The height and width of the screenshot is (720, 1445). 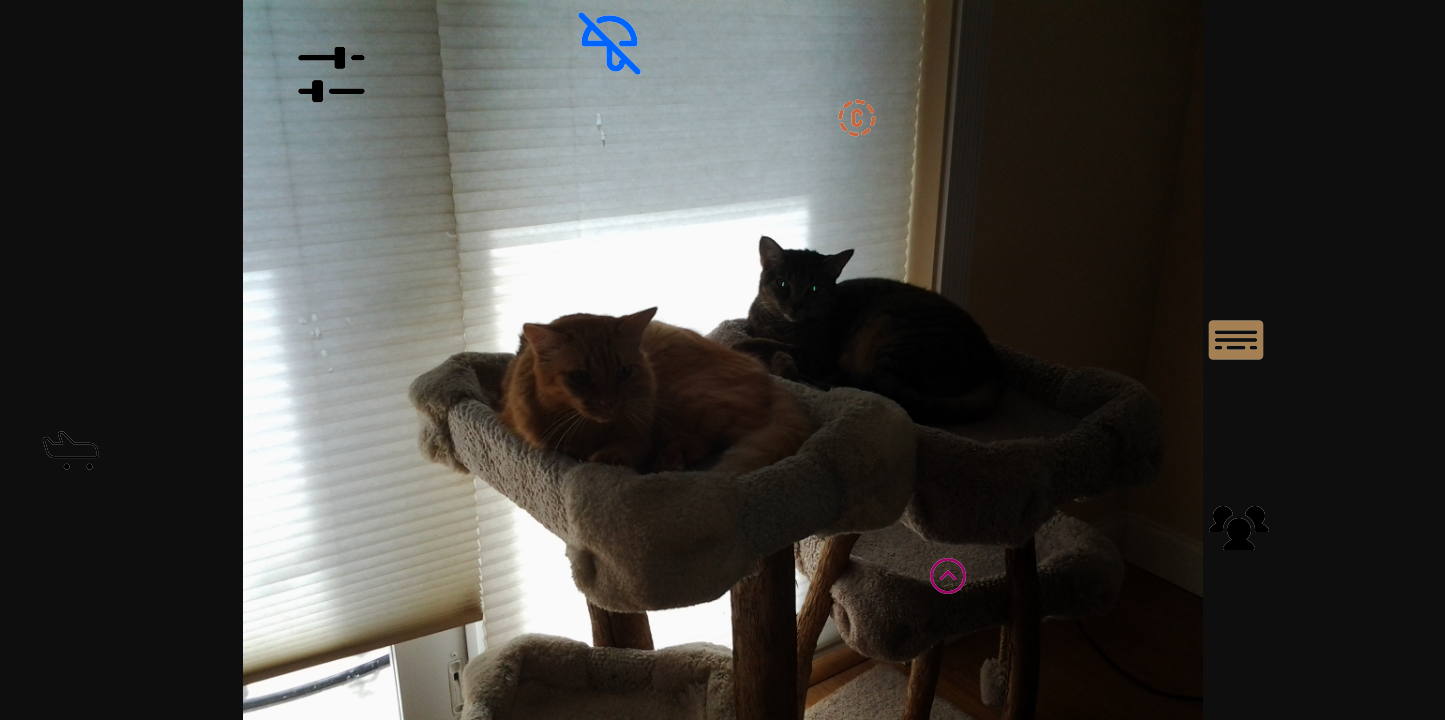 What do you see at coordinates (1239, 526) in the screenshot?
I see `view group members or team` at bounding box center [1239, 526].